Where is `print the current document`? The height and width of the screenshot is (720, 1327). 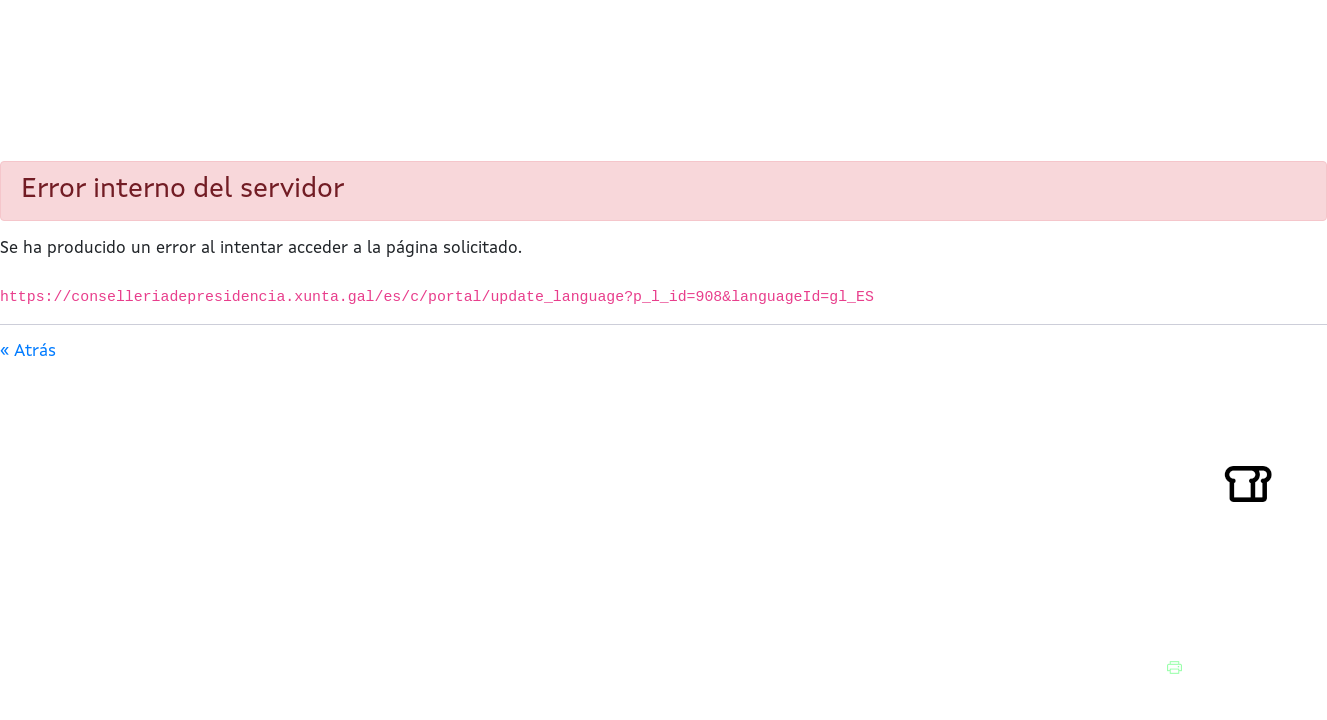 print the current document is located at coordinates (1174, 667).